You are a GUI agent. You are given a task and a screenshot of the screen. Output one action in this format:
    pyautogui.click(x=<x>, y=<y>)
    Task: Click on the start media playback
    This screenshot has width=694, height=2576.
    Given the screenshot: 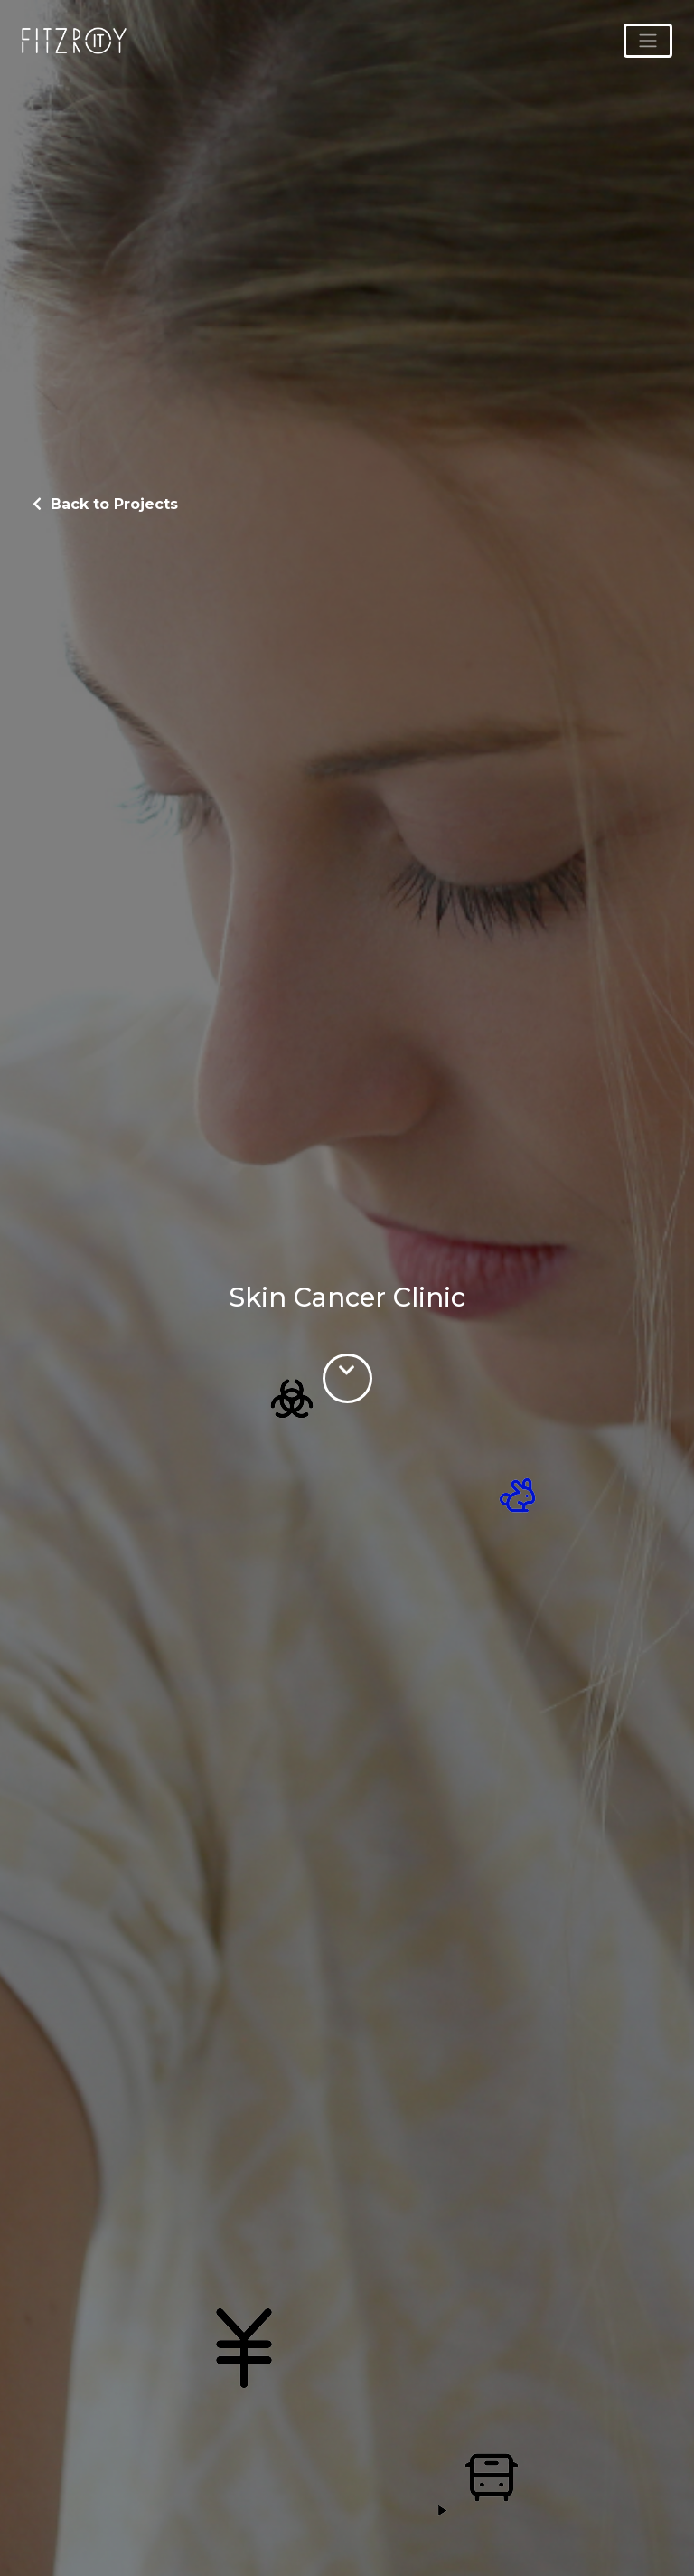 What is the action you would take?
    pyautogui.click(x=441, y=2510)
    